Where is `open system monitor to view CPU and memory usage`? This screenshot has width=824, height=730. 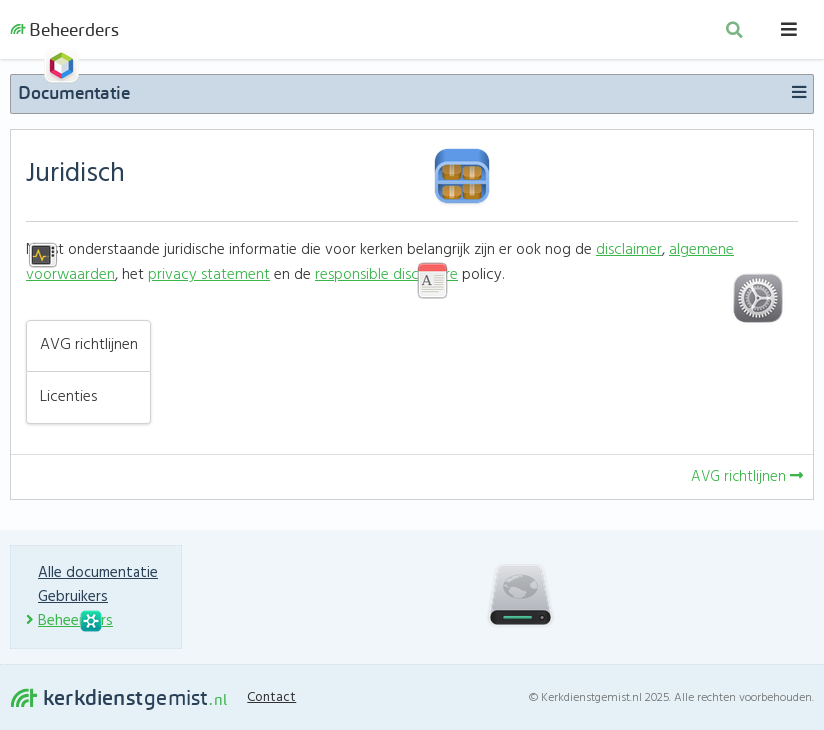 open system monitor to view CPU and memory usage is located at coordinates (43, 255).